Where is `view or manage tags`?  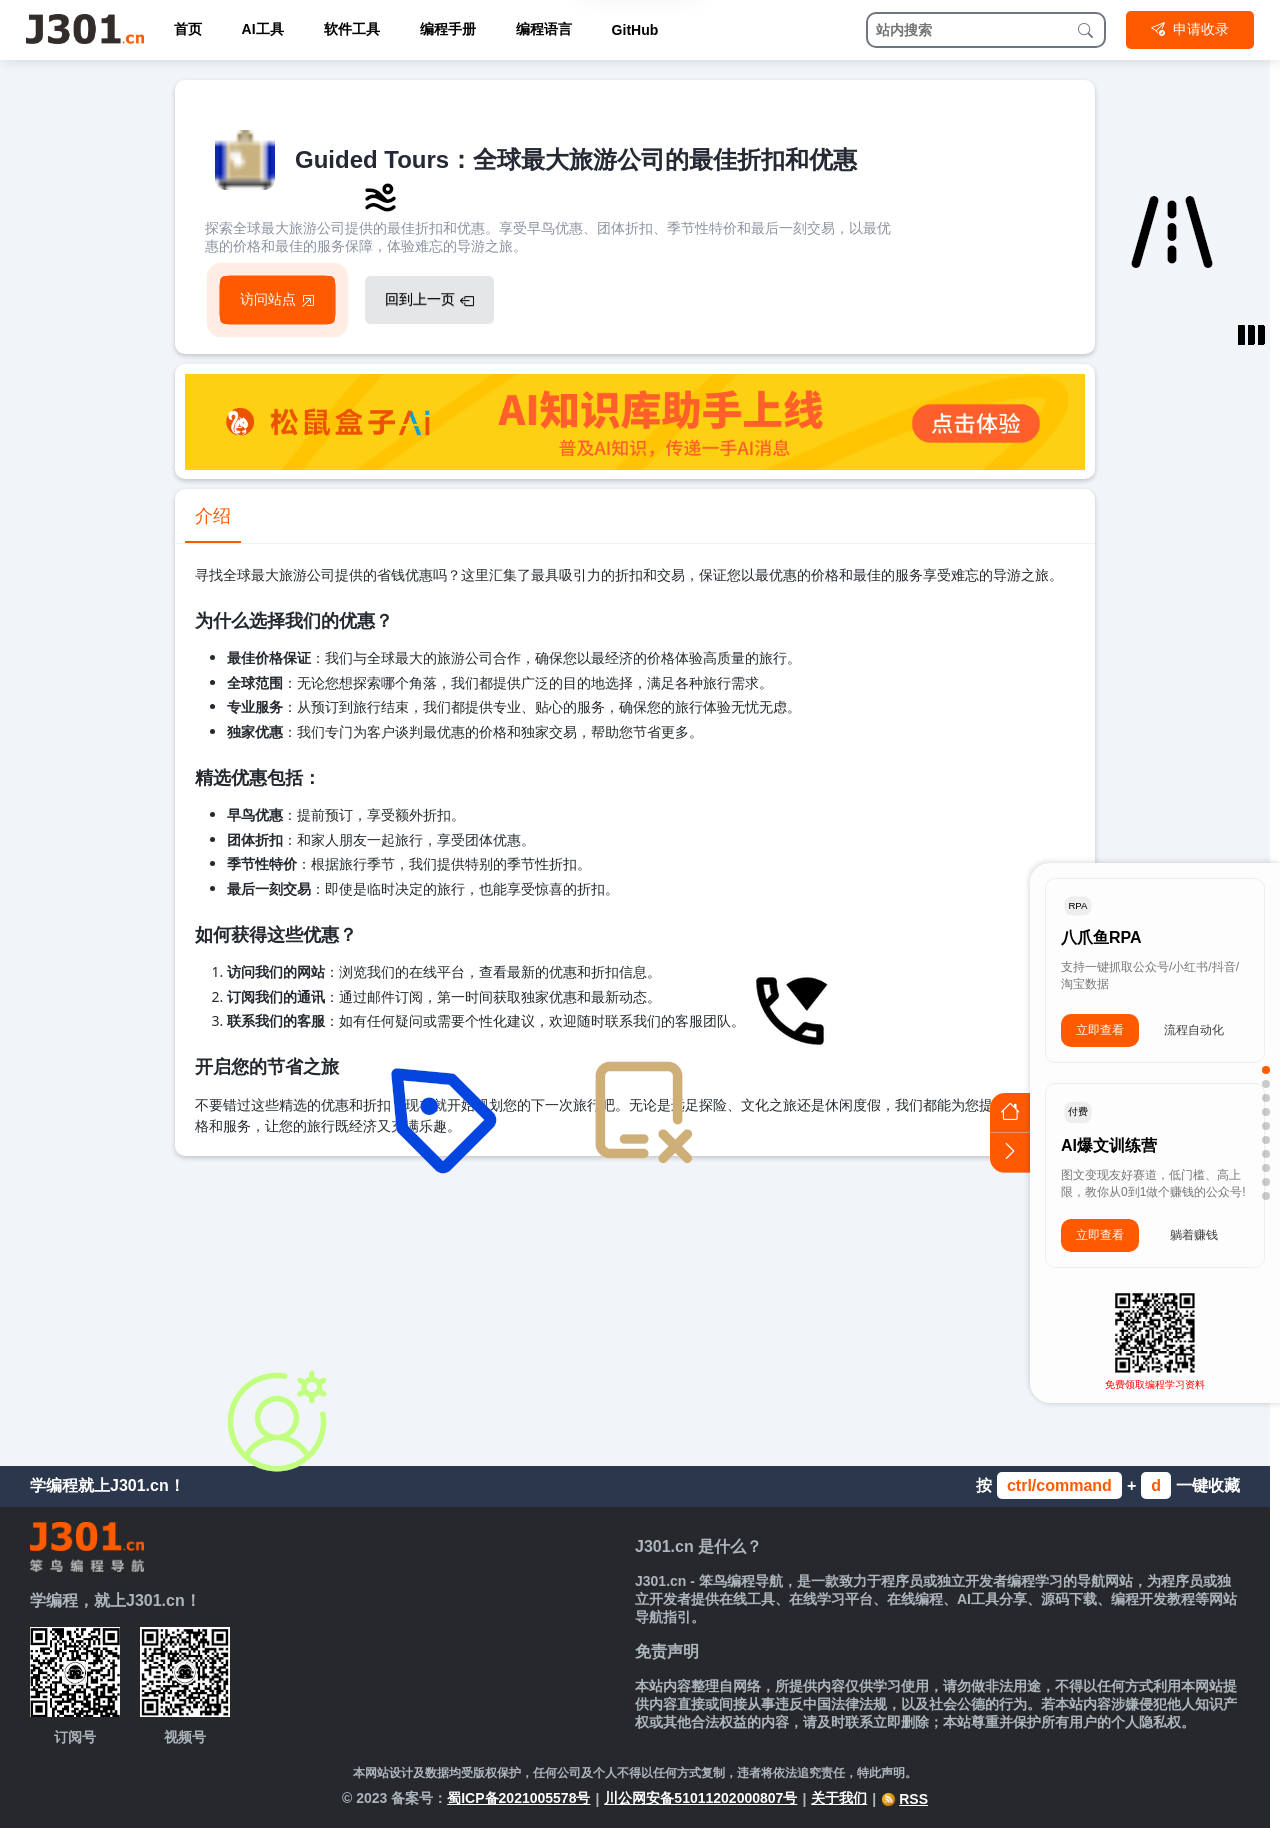
view or manage tags is located at coordinates (438, 1115).